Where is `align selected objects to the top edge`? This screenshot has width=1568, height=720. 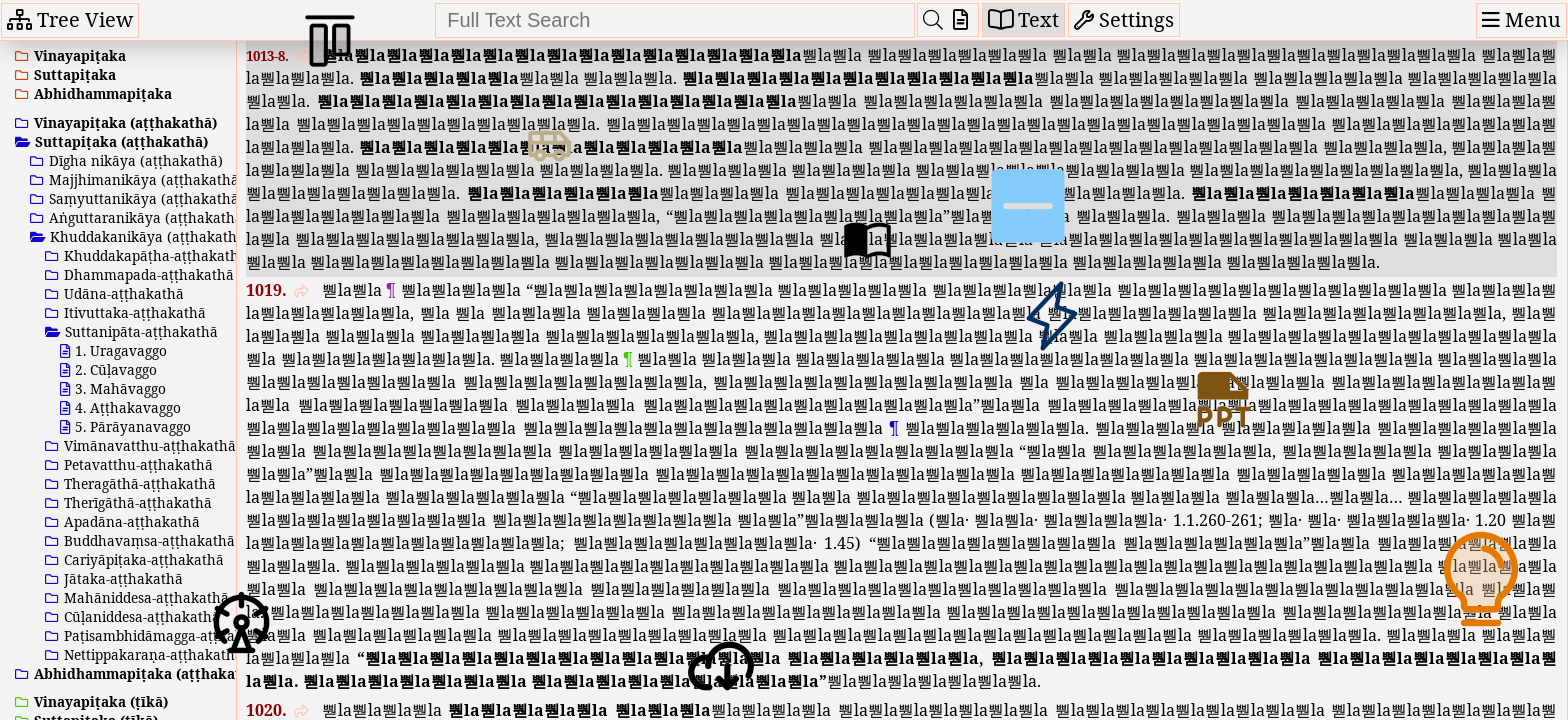 align selected objects to the top edge is located at coordinates (330, 40).